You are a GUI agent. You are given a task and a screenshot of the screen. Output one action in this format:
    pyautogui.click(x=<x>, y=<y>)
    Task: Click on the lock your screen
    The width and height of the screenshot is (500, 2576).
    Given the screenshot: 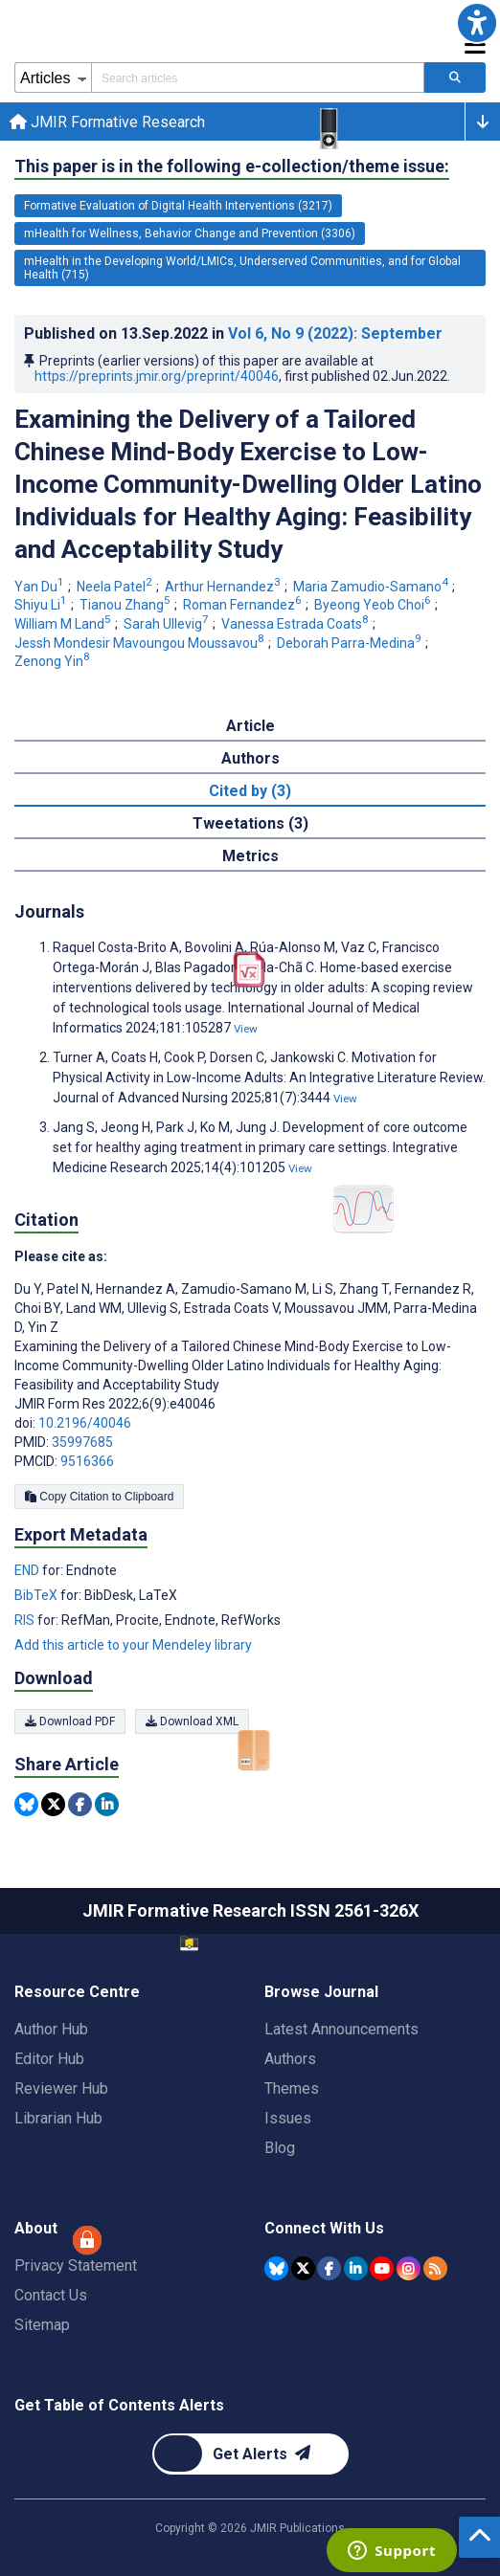 What is the action you would take?
    pyautogui.click(x=87, y=2240)
    